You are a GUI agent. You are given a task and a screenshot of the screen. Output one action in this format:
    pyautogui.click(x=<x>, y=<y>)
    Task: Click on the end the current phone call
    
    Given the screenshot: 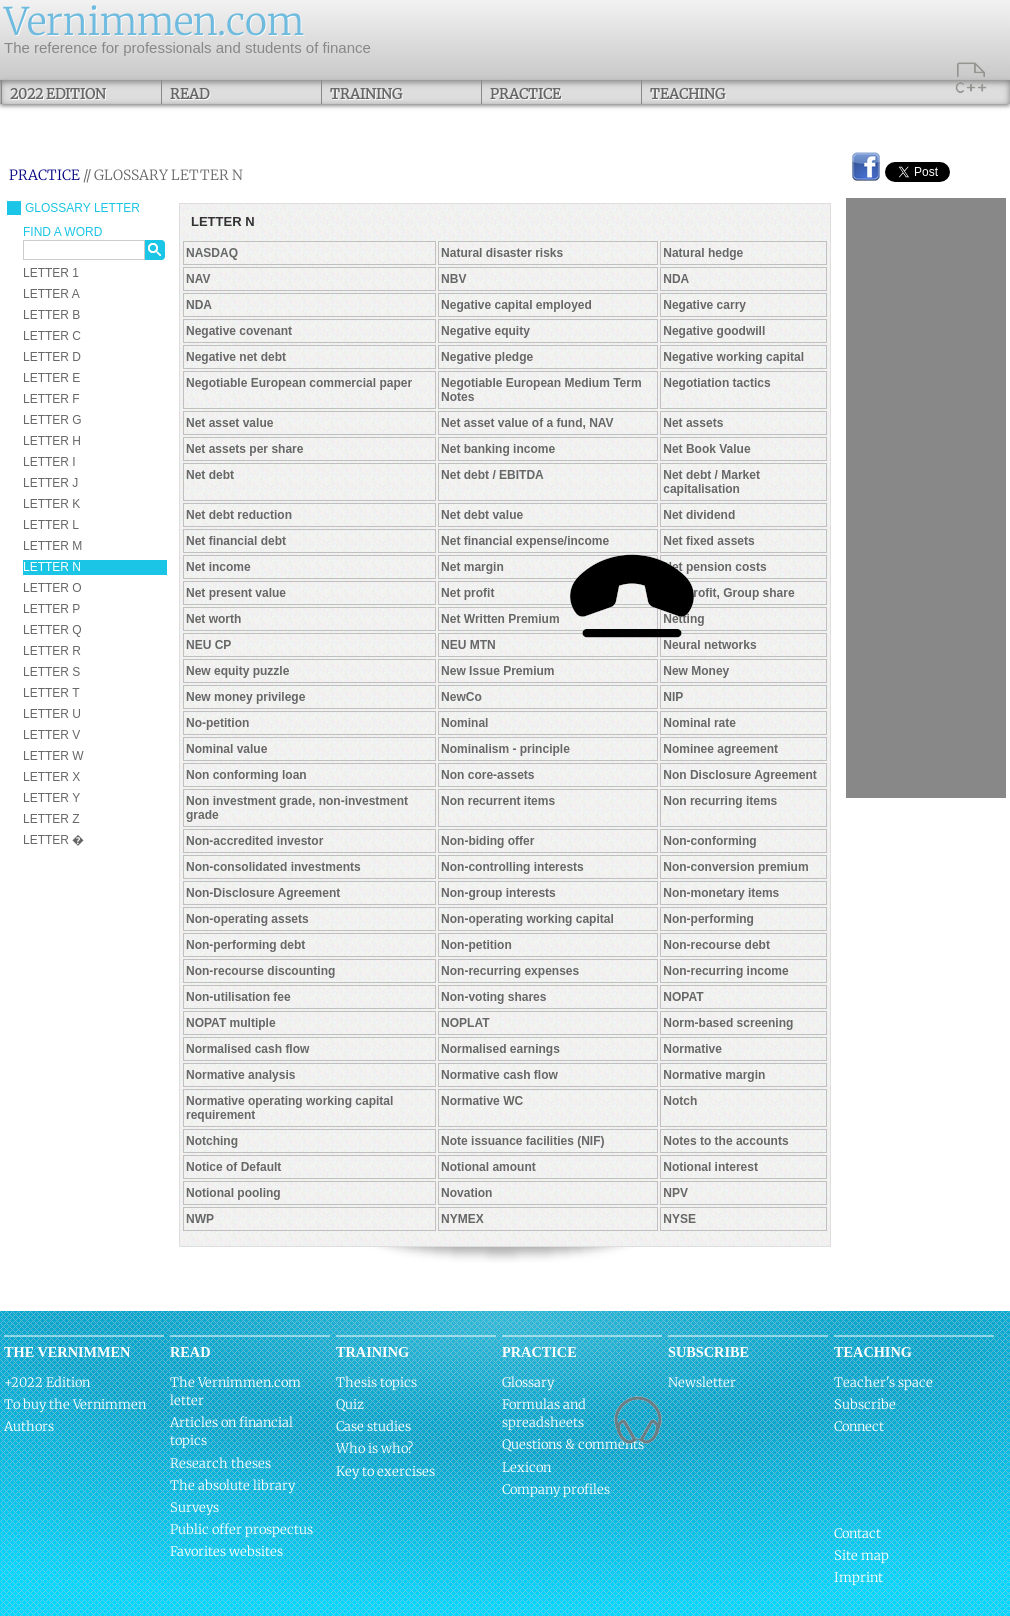 What is the action you would take?
    pyautogui.click(x=632, y=596)
    